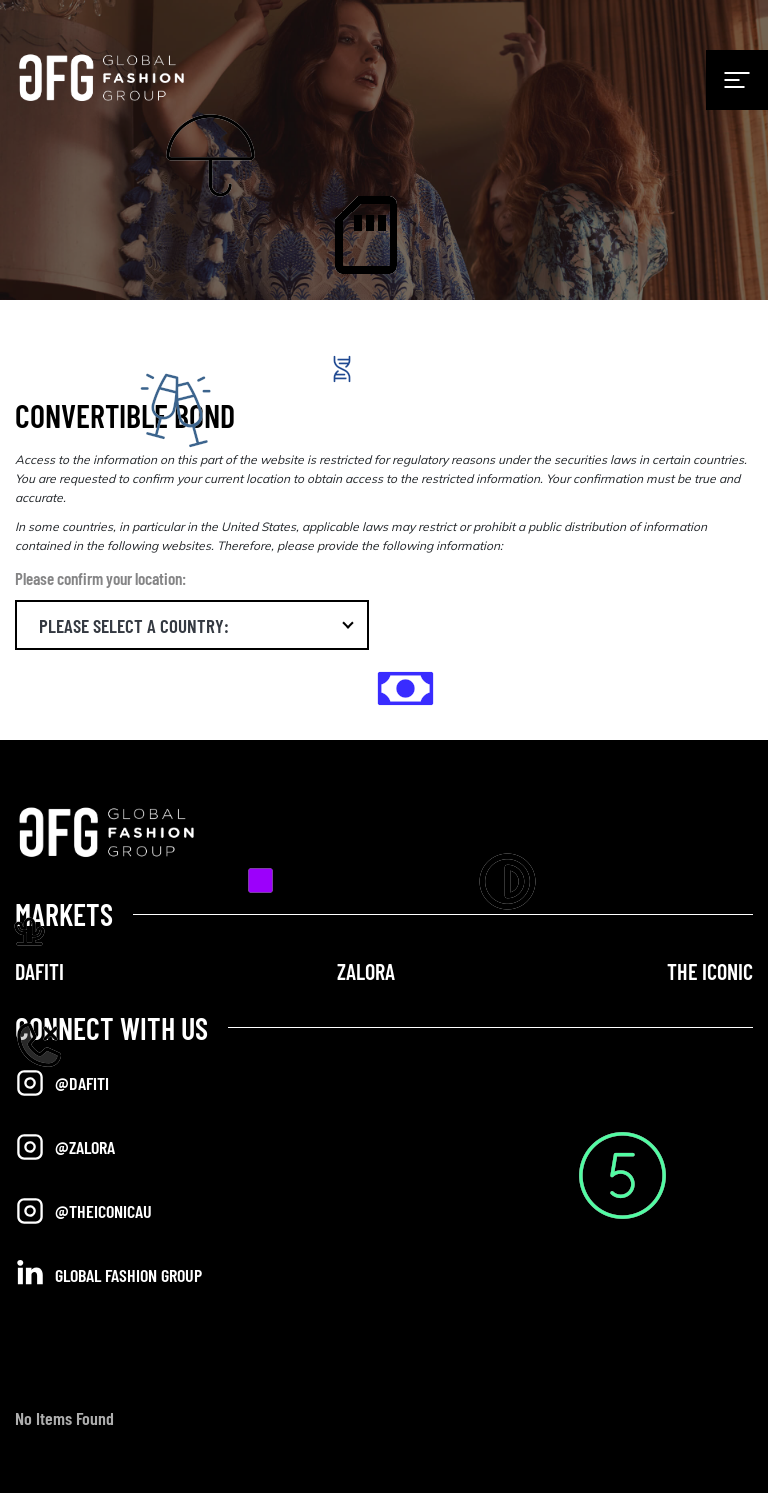 This screenshot has width=768, height=1493. What do you see at coordinates (622, 1175) in the screenshot?
I see `indicates step 5 in a multi-step process` at bounding box center [622, 1175].